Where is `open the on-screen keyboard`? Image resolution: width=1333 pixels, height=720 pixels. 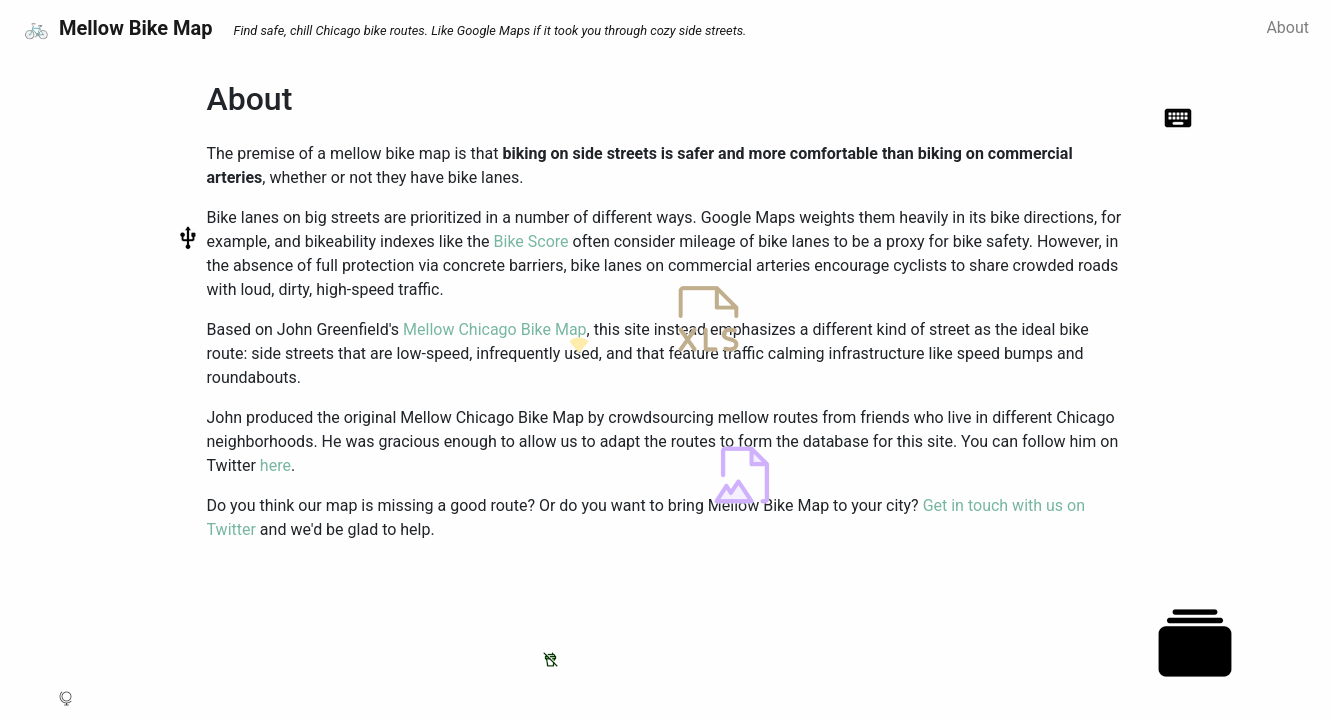
open the on-screen keyboard is located at coordinates (1178, 118).